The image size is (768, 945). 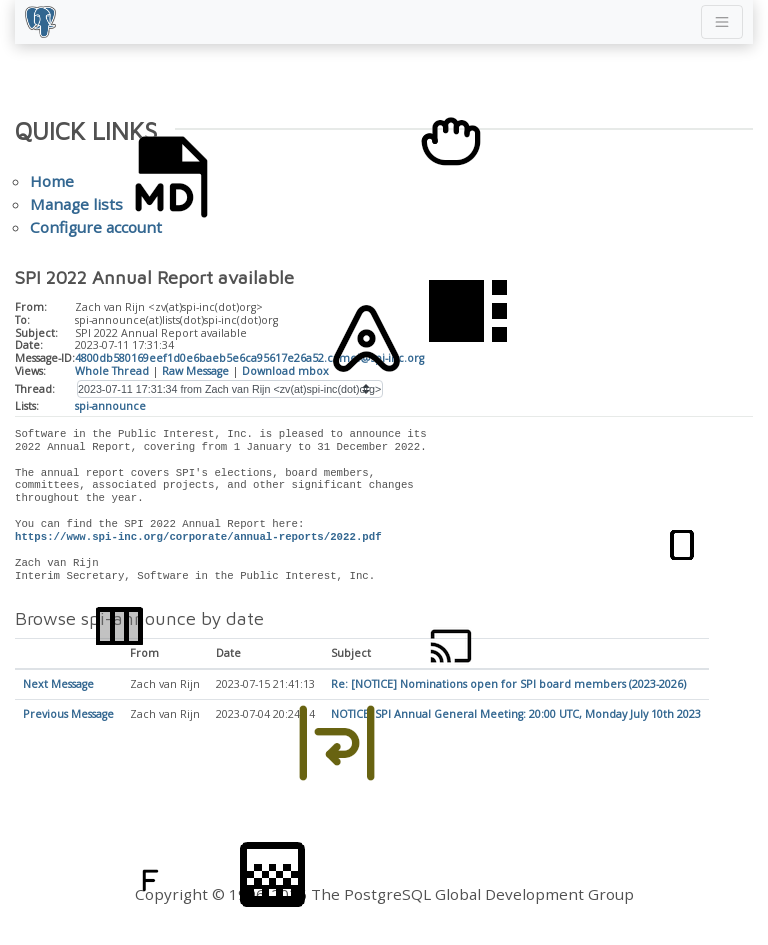 I want to click on wrap text to column width, so click(x=337, y=743).